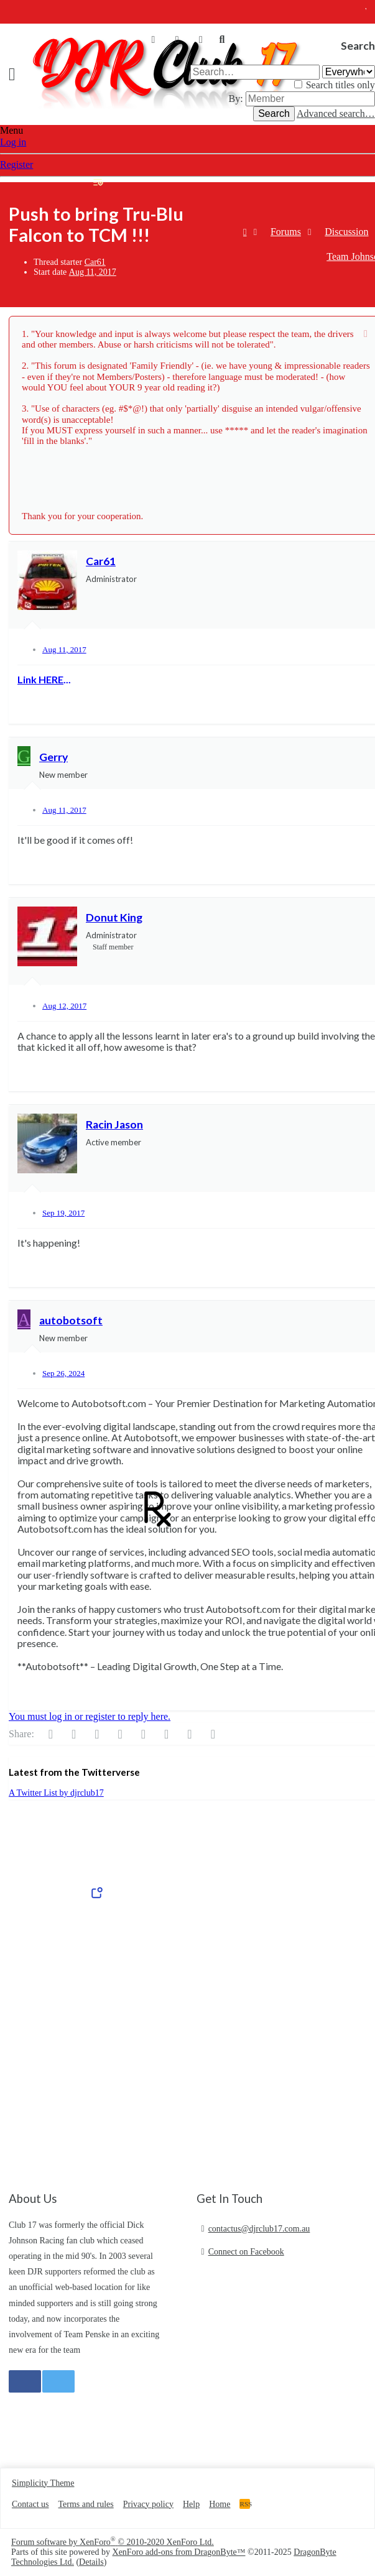 This screenshot has width=375, height=2576. Describe the element at coordinates (96, 1893) in the screenshot. I see `view notifications` at that location.